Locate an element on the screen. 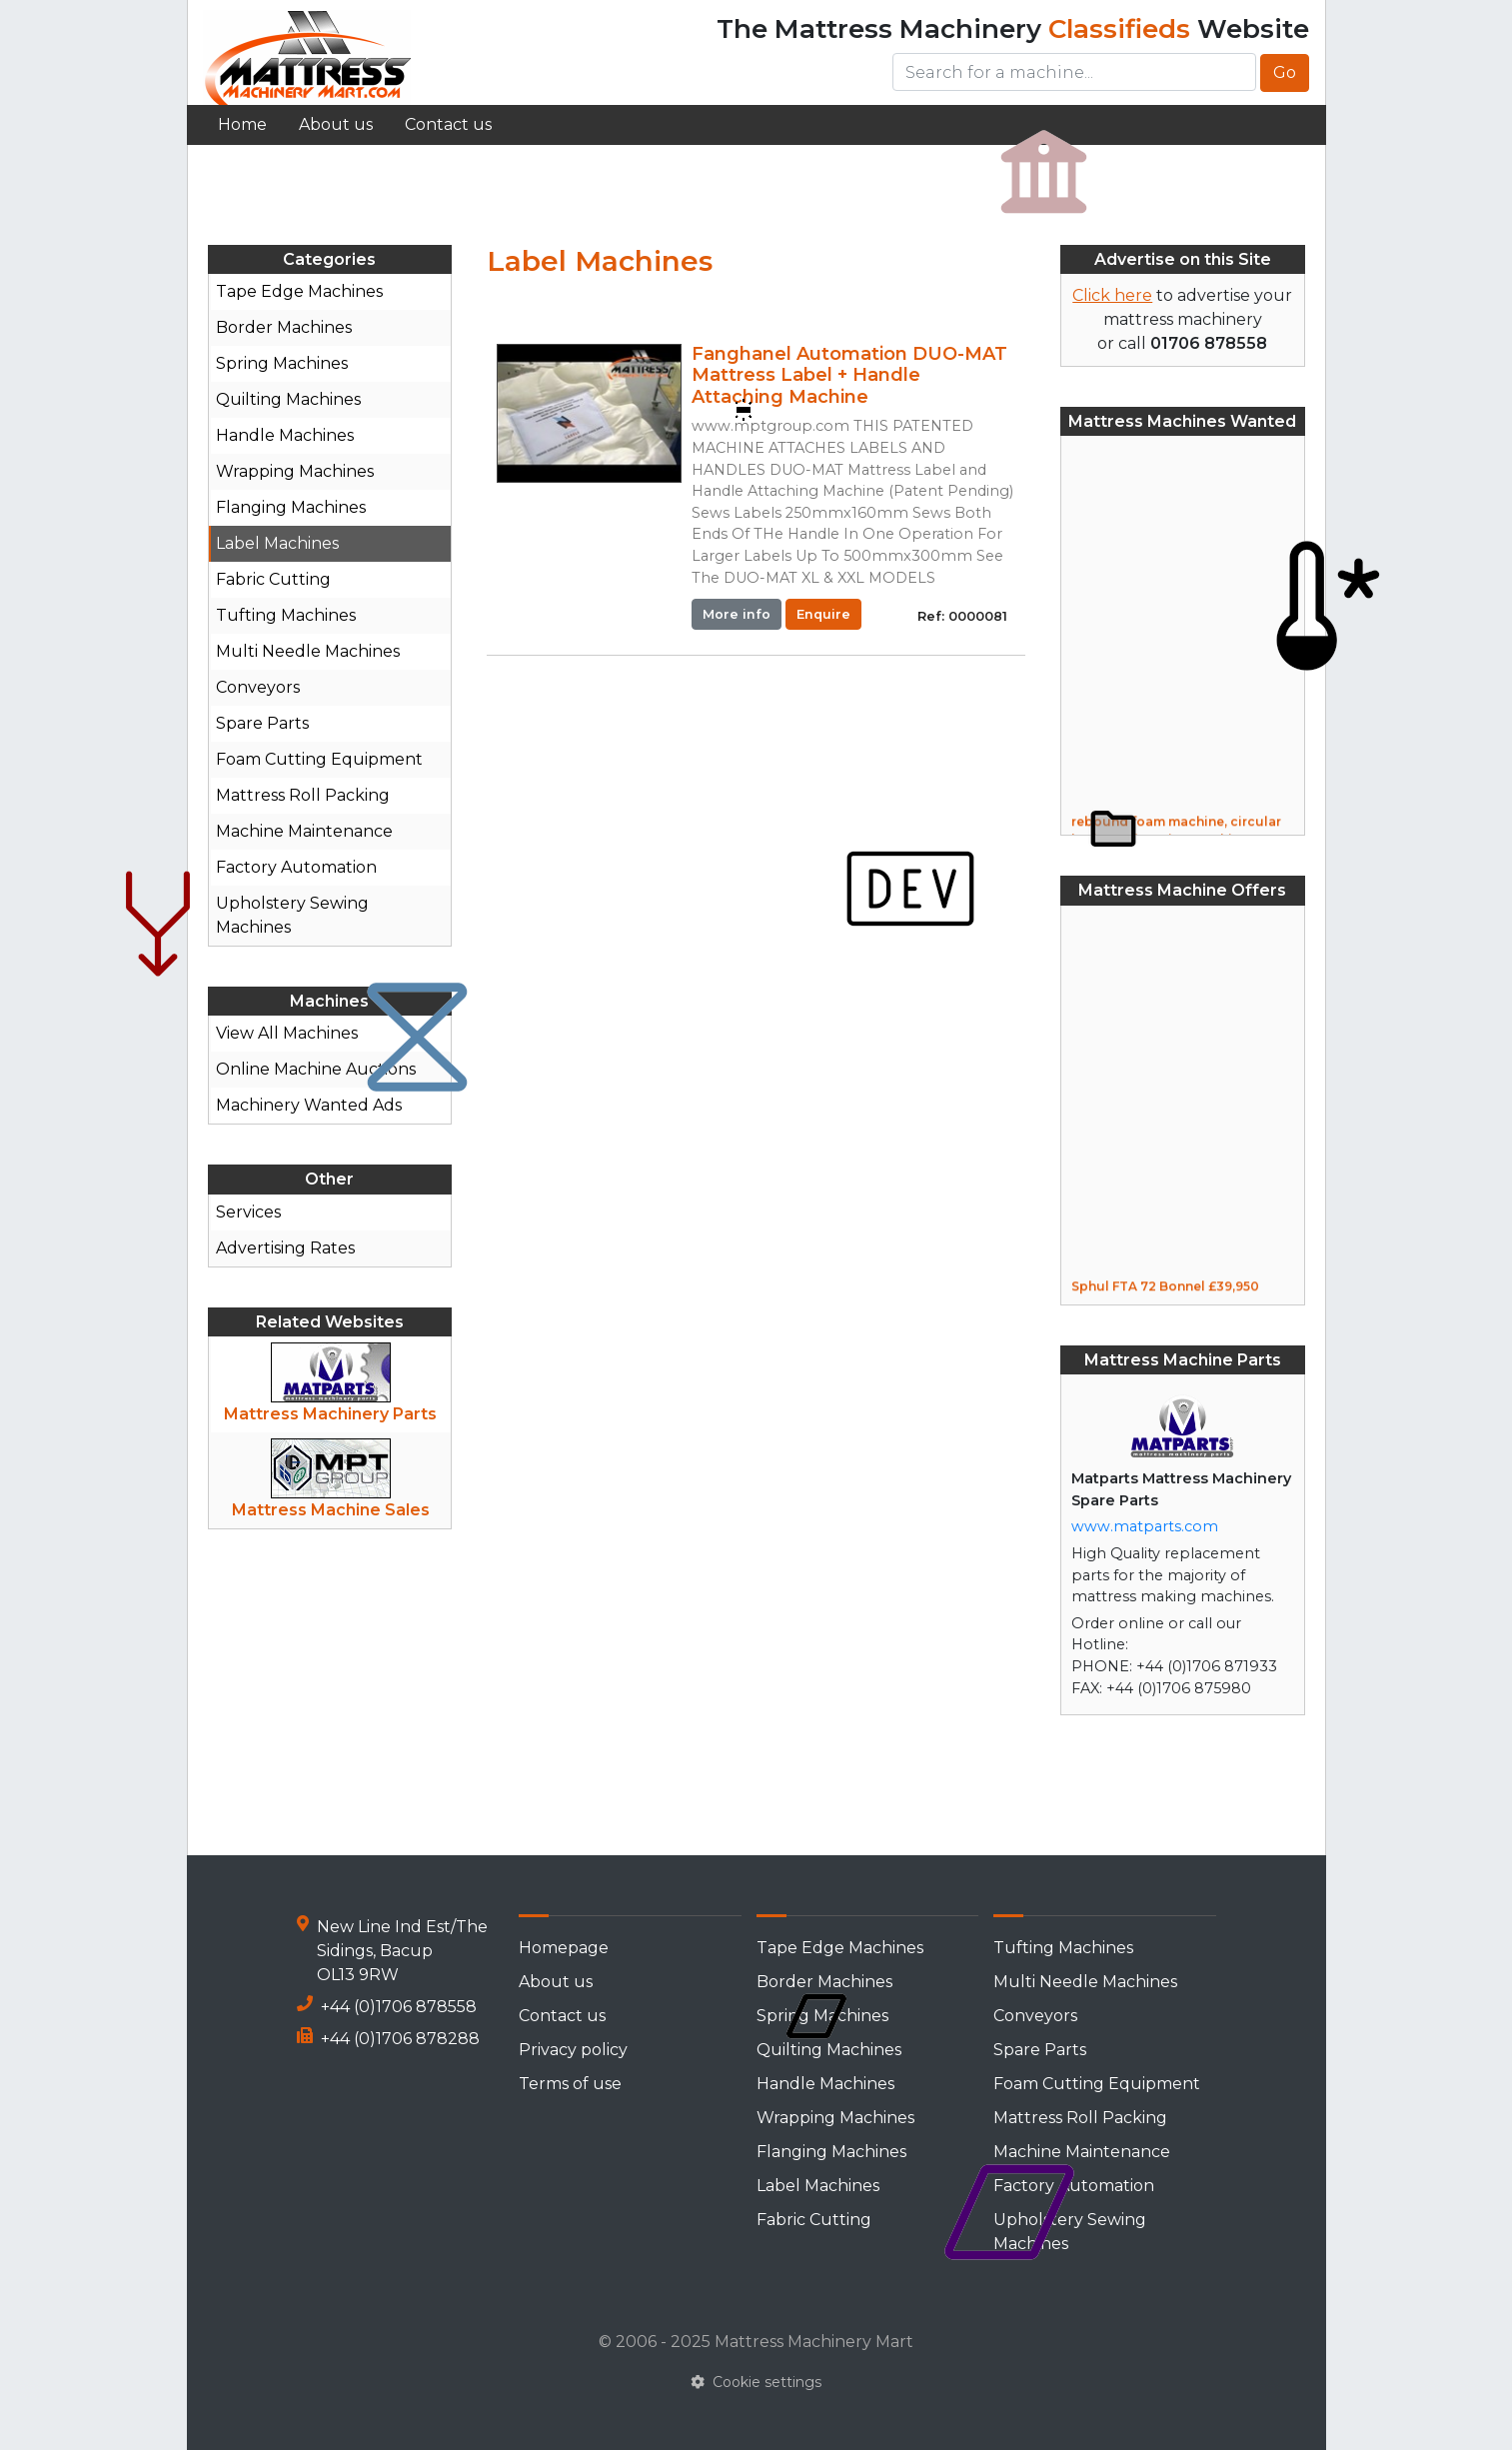 Image resolution: width=1512 pixels, height=2450 pixels. indicates low temperature or cold conditions is located at coordinates (1311, 606).